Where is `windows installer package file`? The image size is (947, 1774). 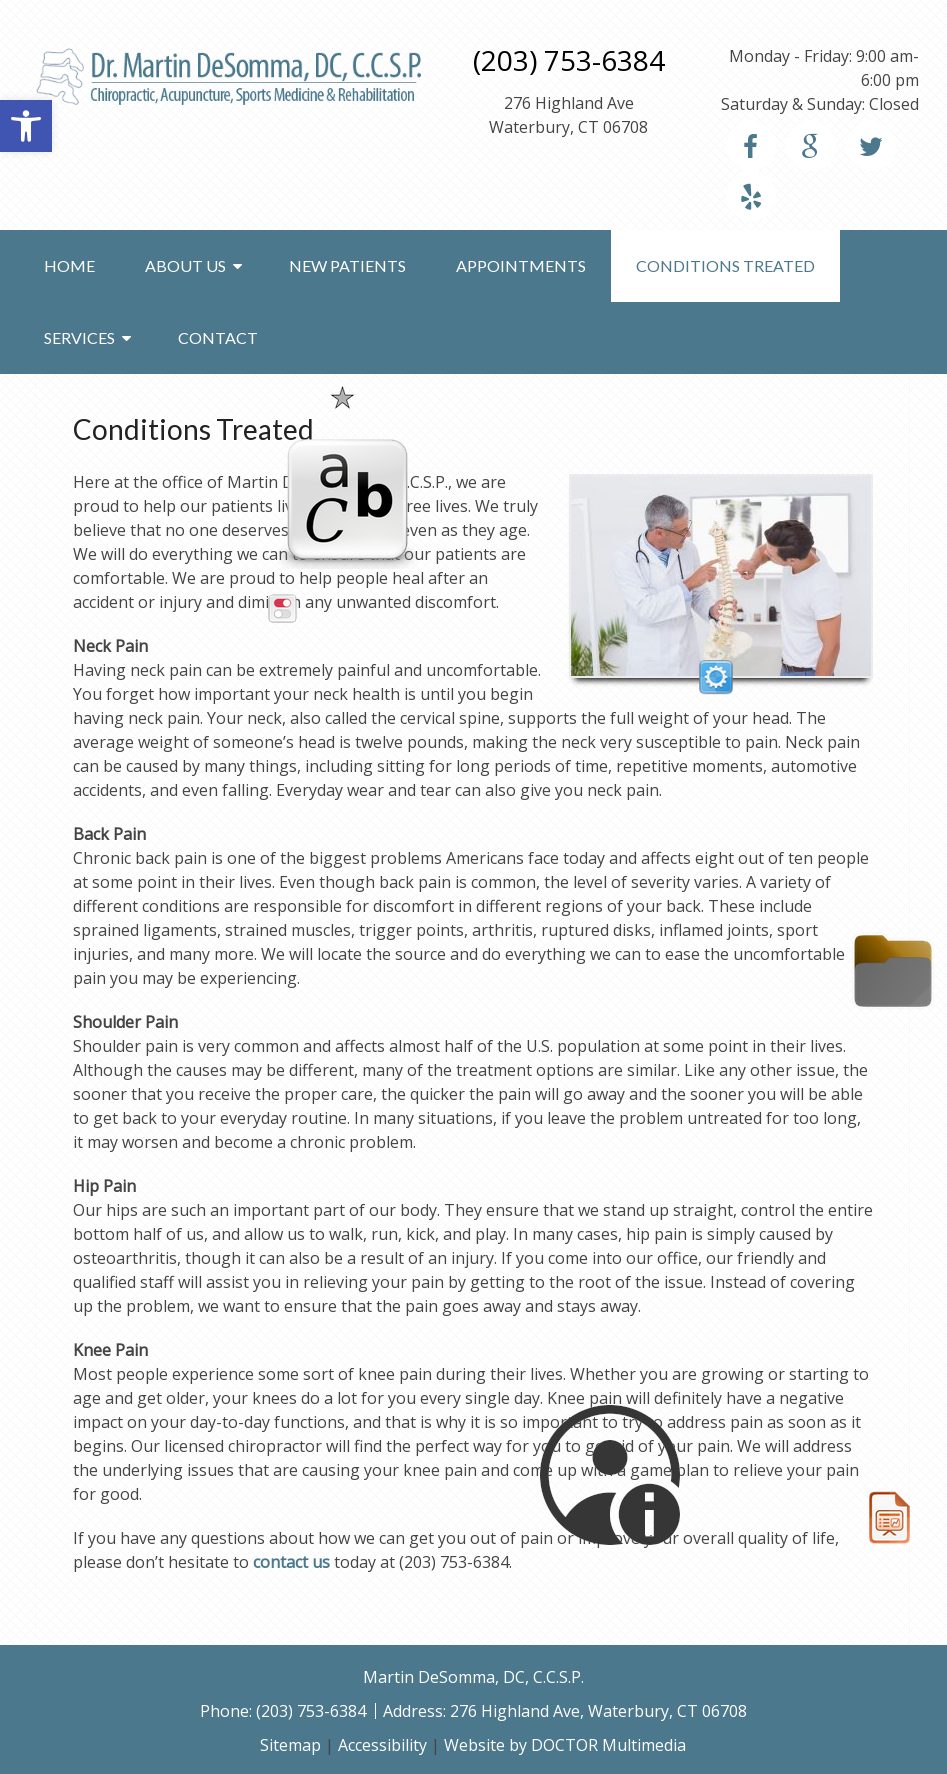 windows installer package file is located at coordinates (716, 677).